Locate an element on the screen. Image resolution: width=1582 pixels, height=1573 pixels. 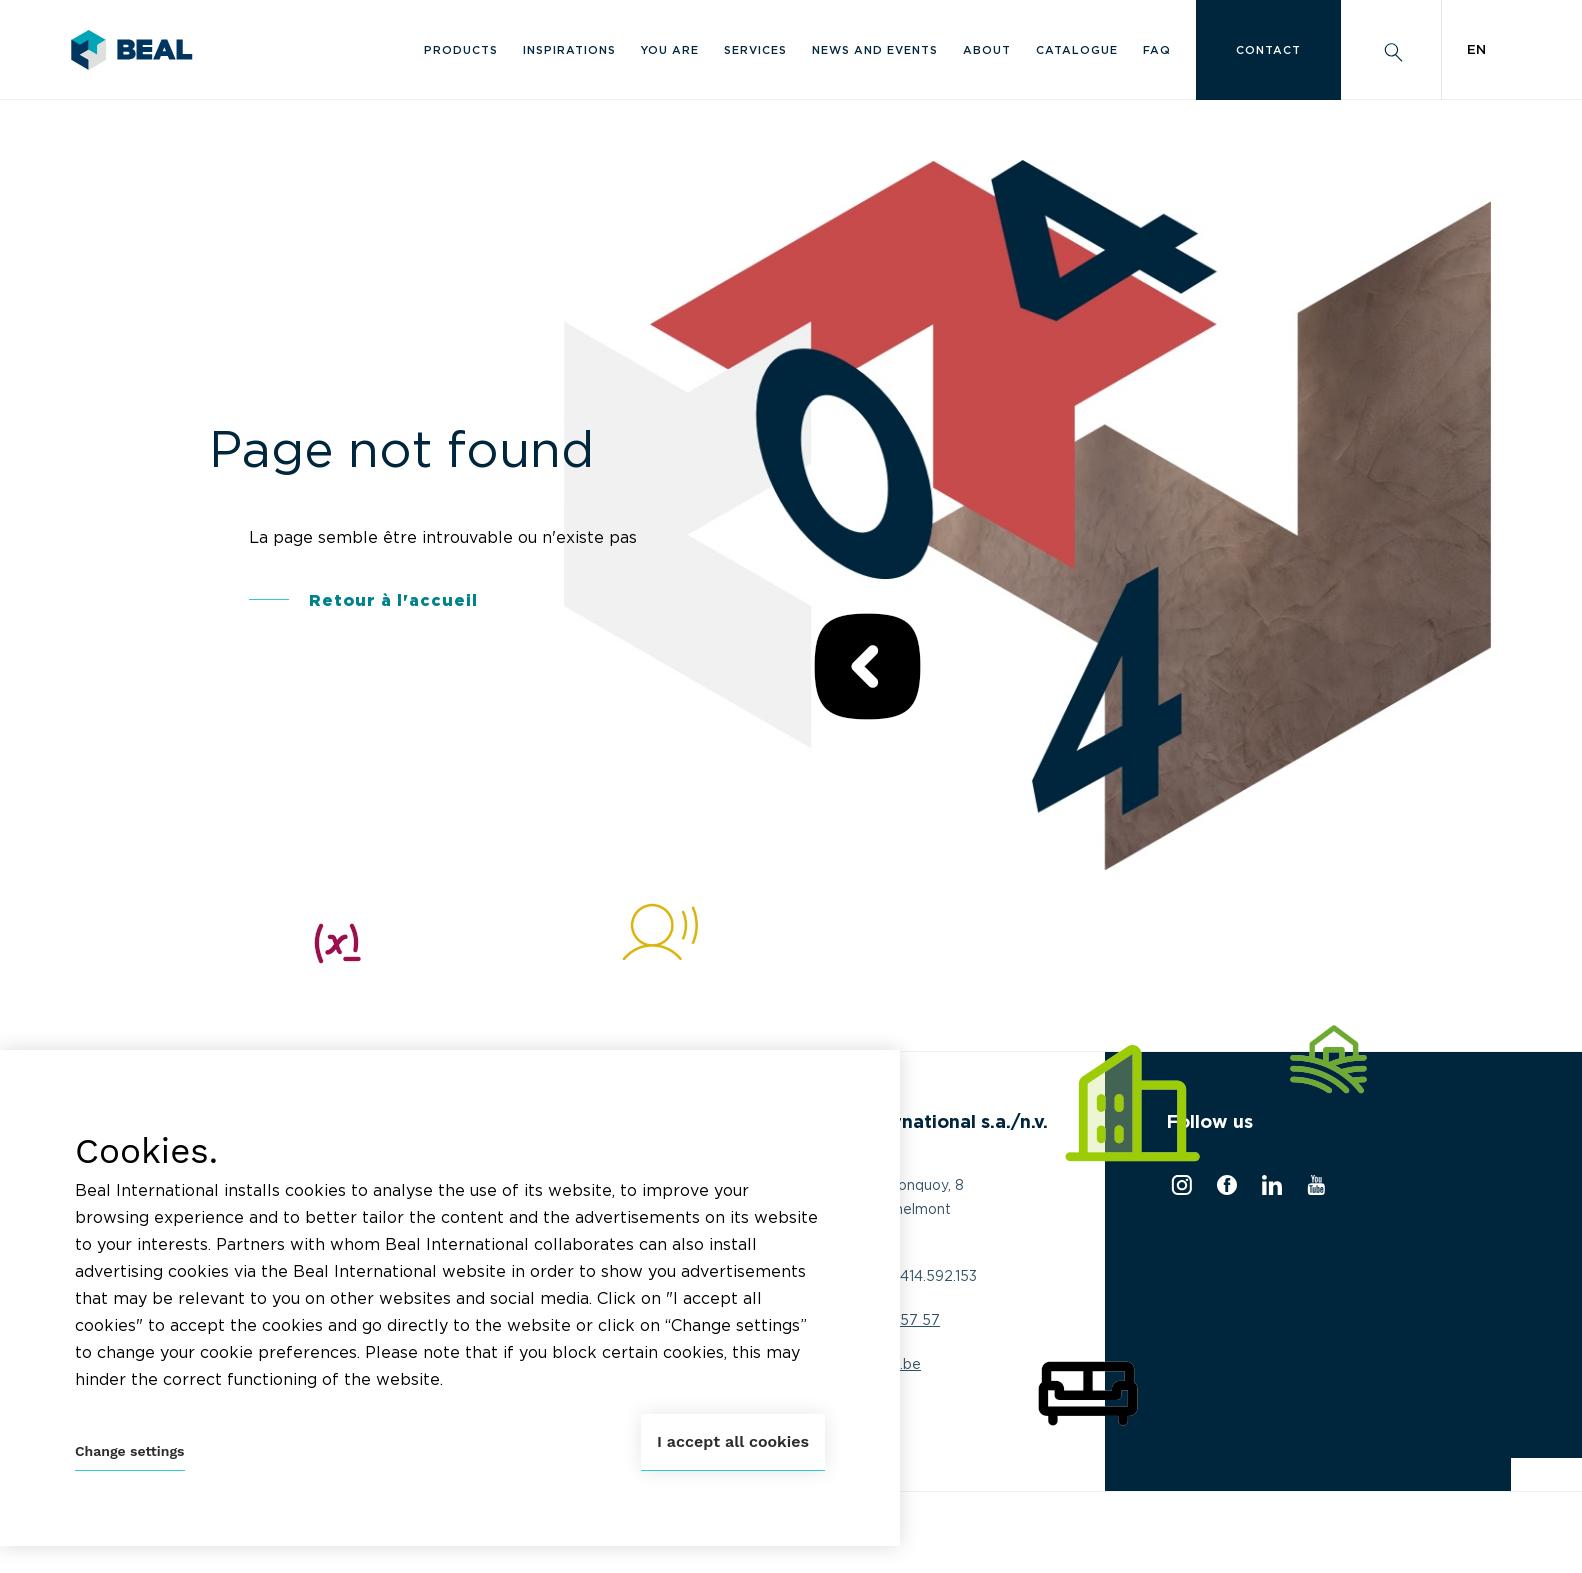
go back to the previous screen is located at coordinates (867, 666).